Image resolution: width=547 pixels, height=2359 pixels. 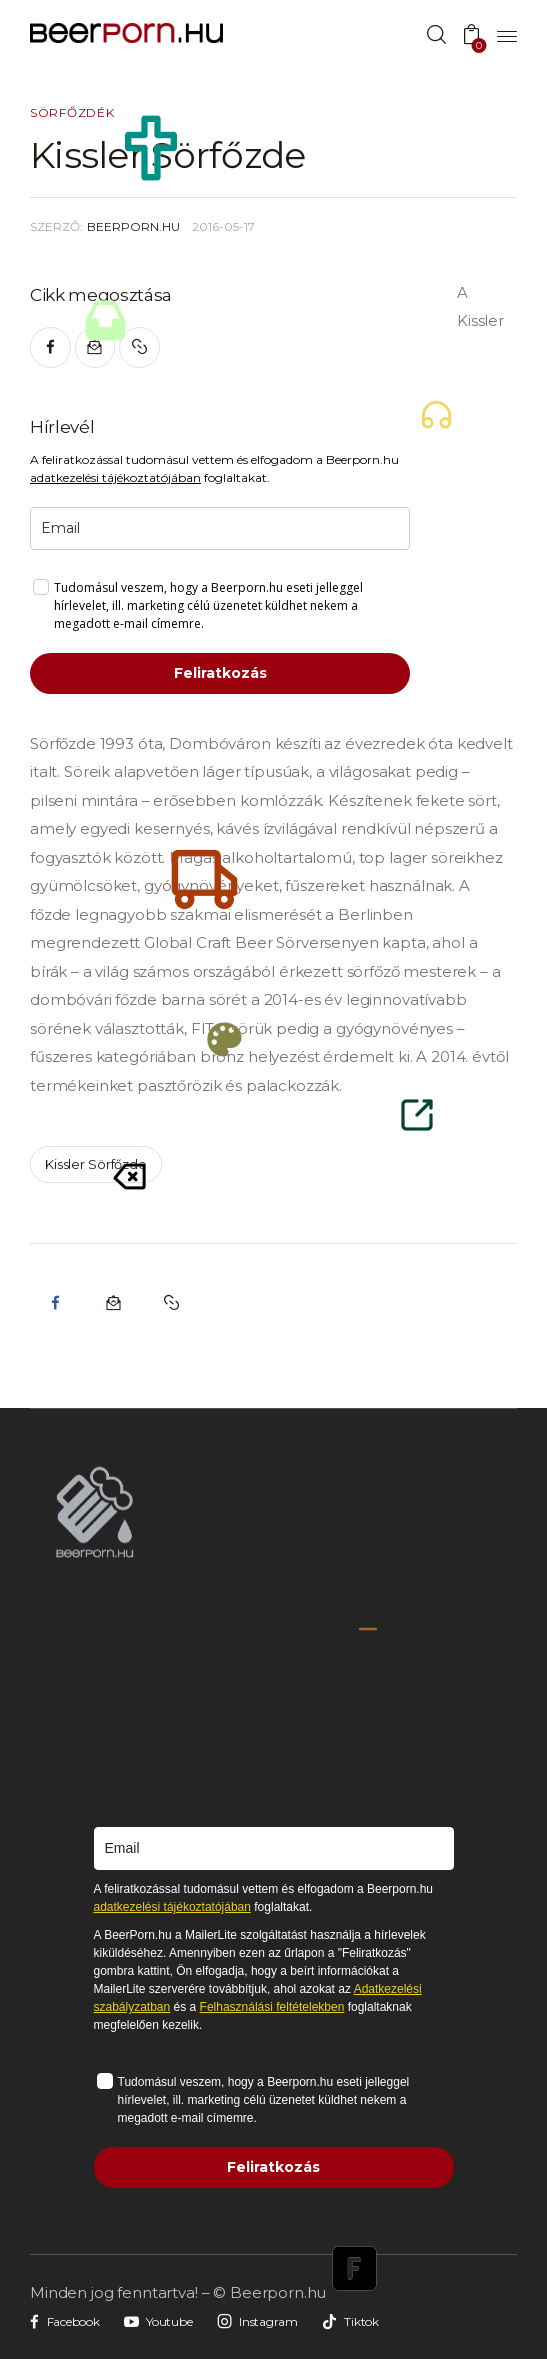 I want to click on open color picker or theme settings, so click(x=224, y=1039).